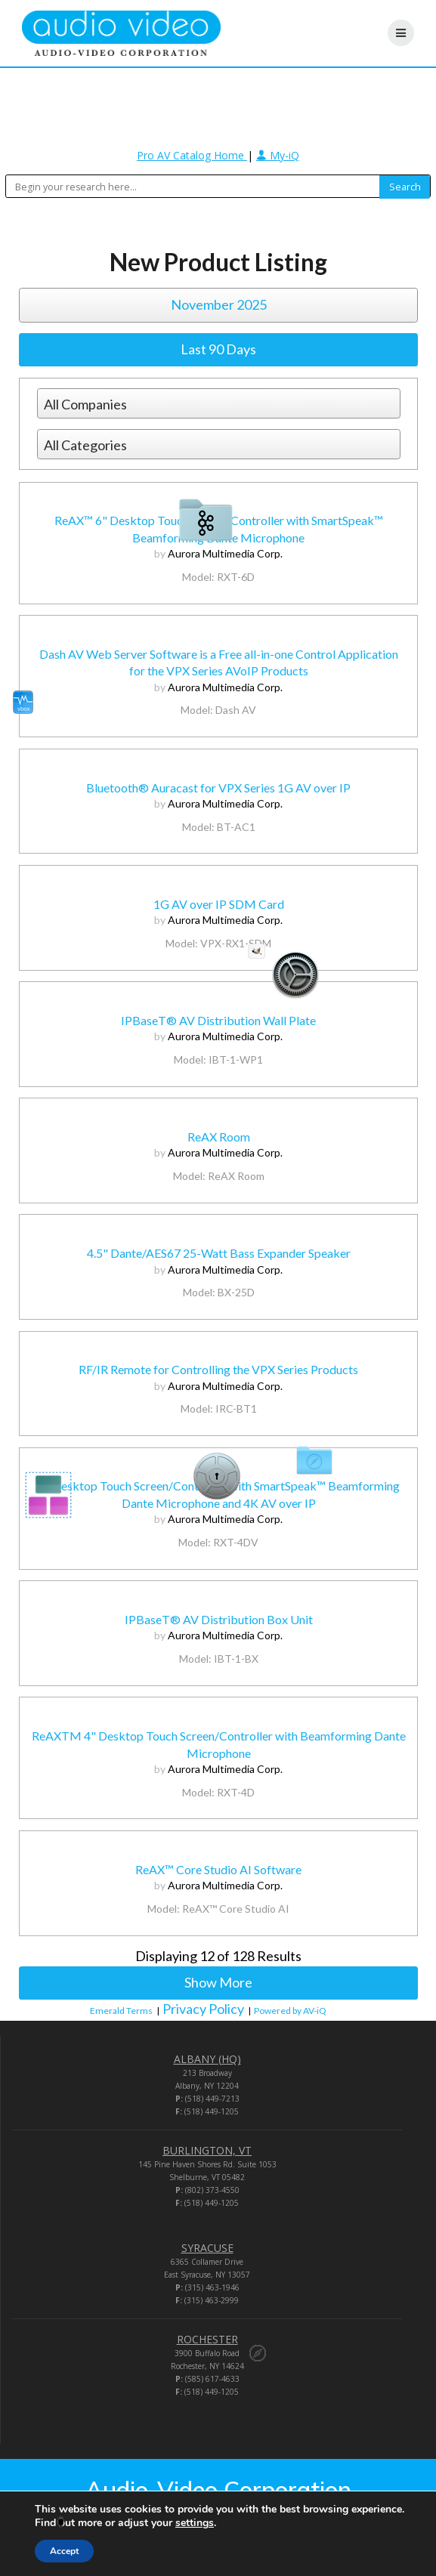 Image resolution: width=436 pixels, height=2576 pixels. I want to click on open the default web browser, so click(258, 2353).